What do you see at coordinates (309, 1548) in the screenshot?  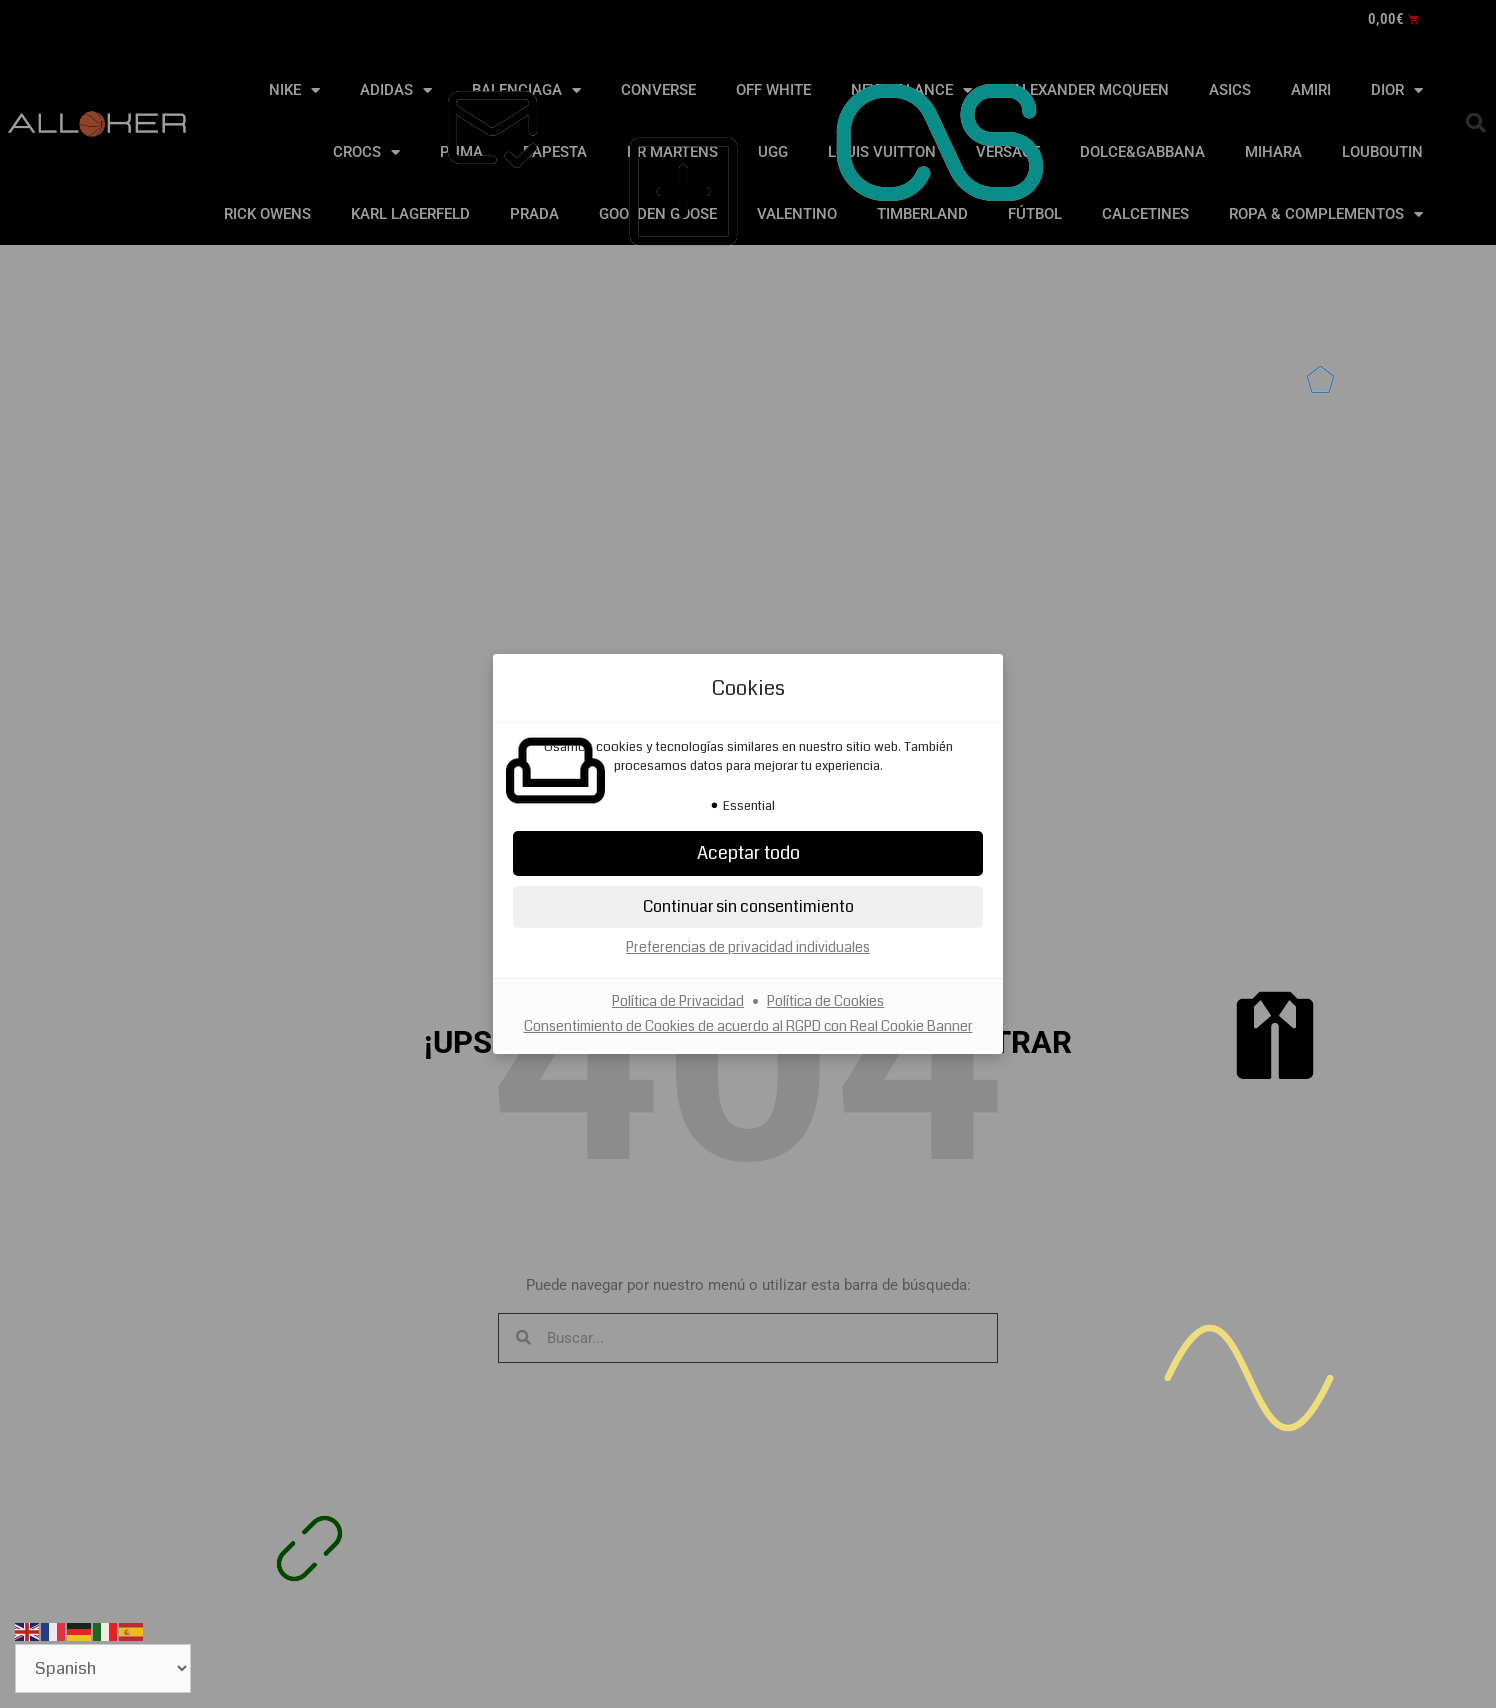 I see `unlink or disconnect a connected item` at bounding box center [309, 1548].